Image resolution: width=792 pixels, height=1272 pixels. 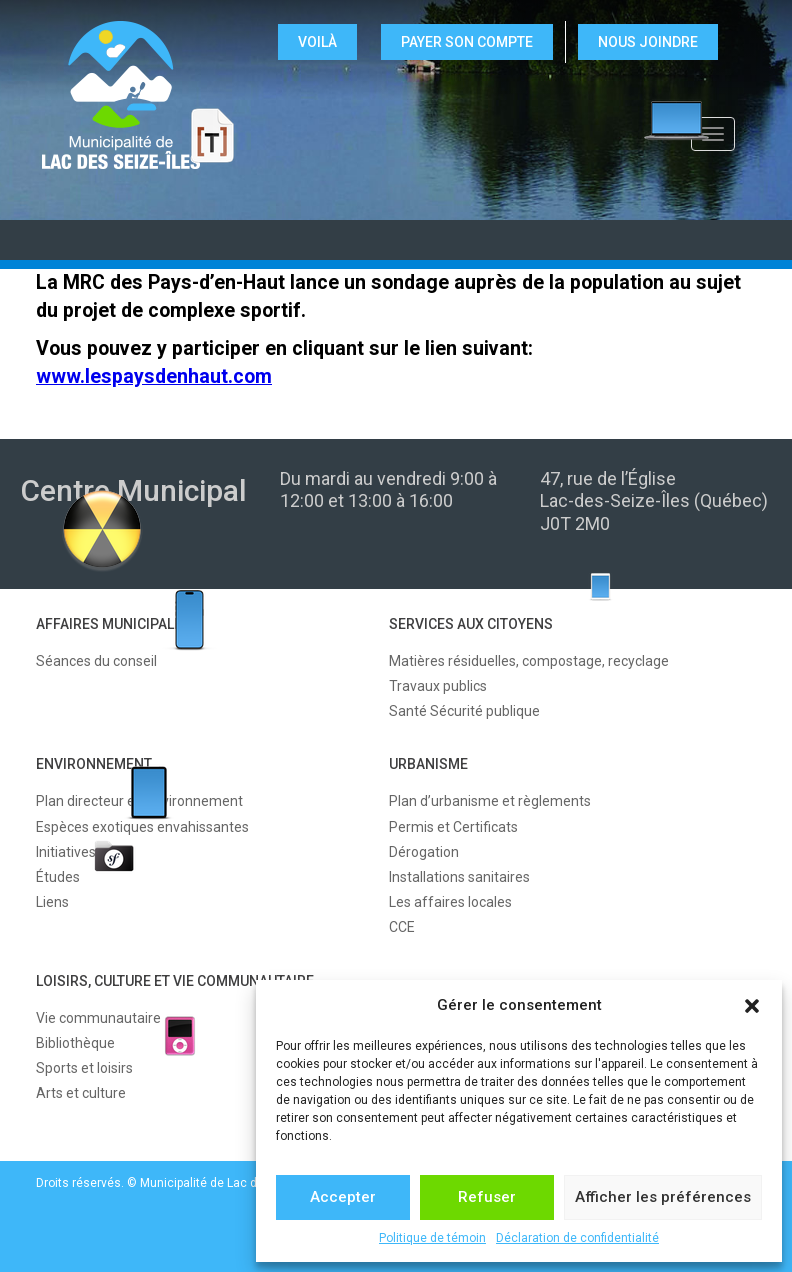 I want to click on iPad Mini device icon, so click(x=149, y=787).